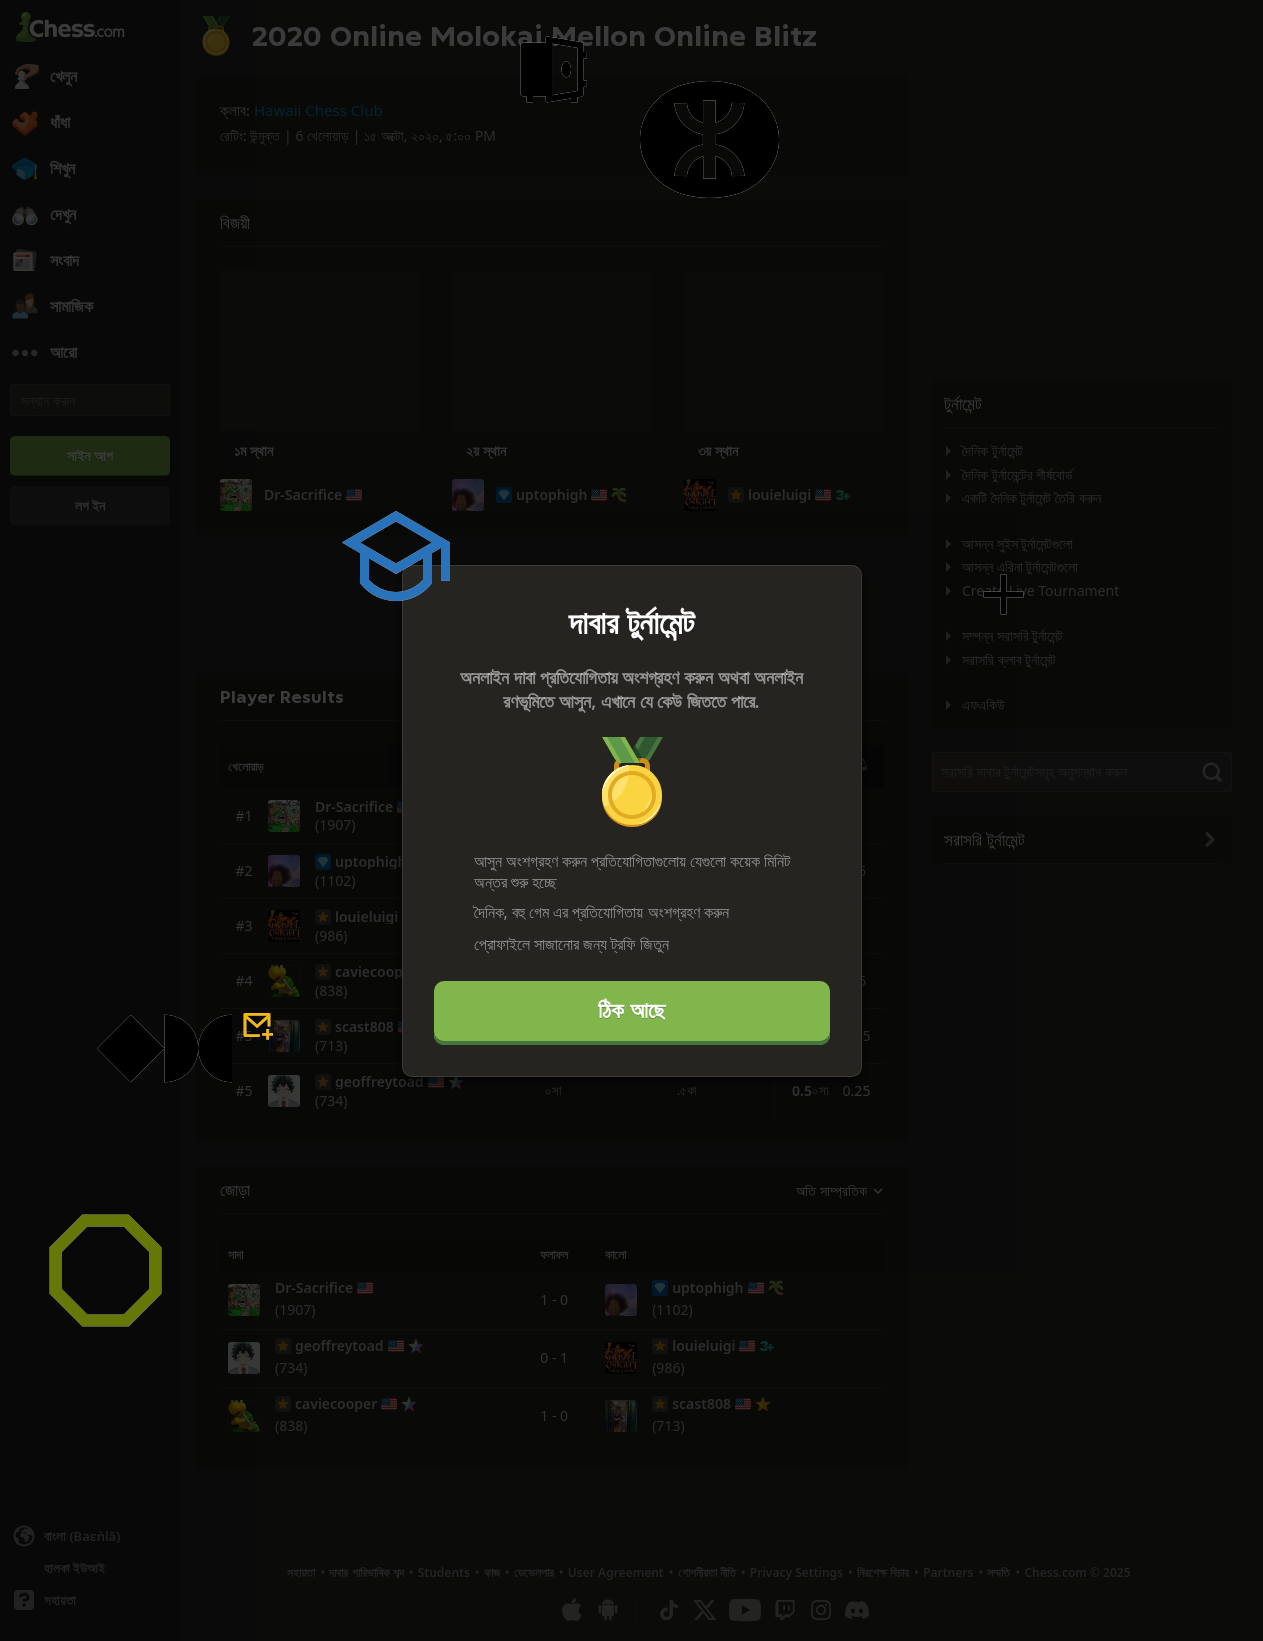 This screenshot has height=1641, width=1263. I want to click on mtr (hong kong mass transit railway) company logo, so click(709, 139).